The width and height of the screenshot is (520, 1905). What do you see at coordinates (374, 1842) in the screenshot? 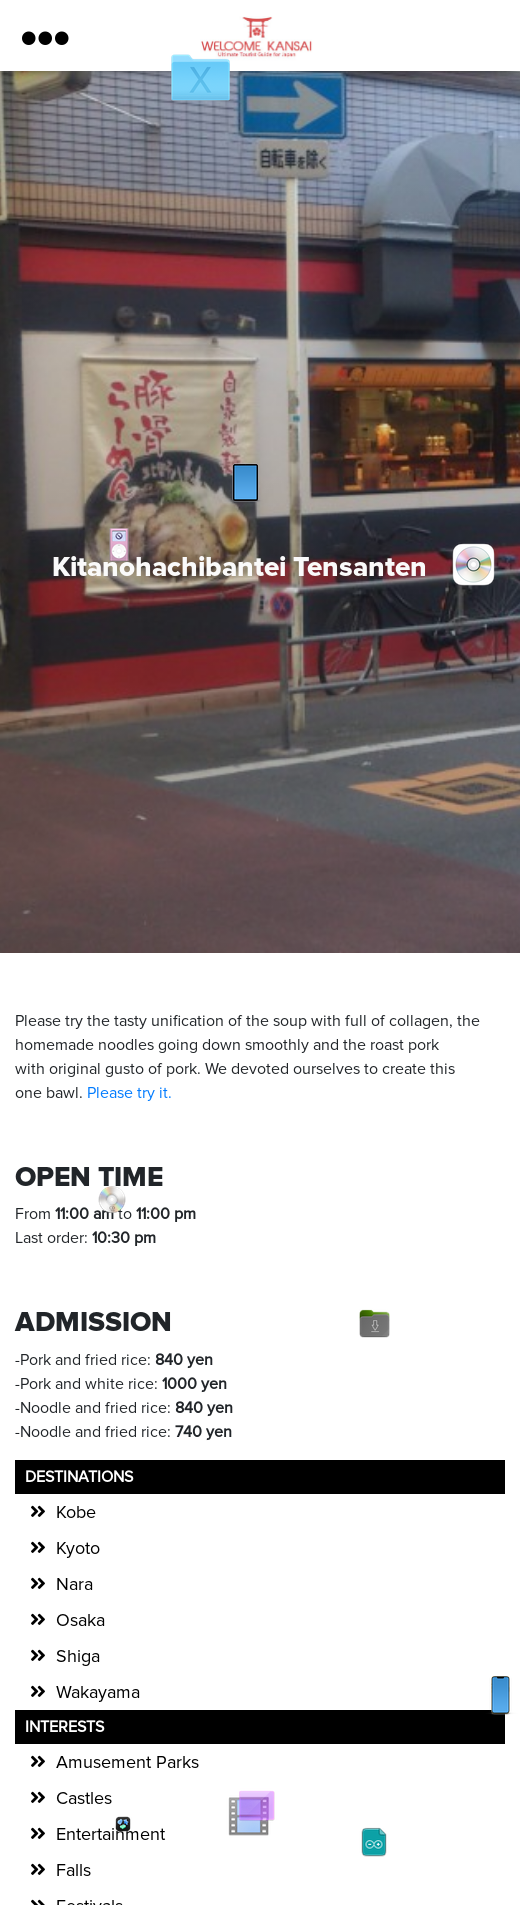
I see `an arduino source code file` at bounding box center [374, 1842].